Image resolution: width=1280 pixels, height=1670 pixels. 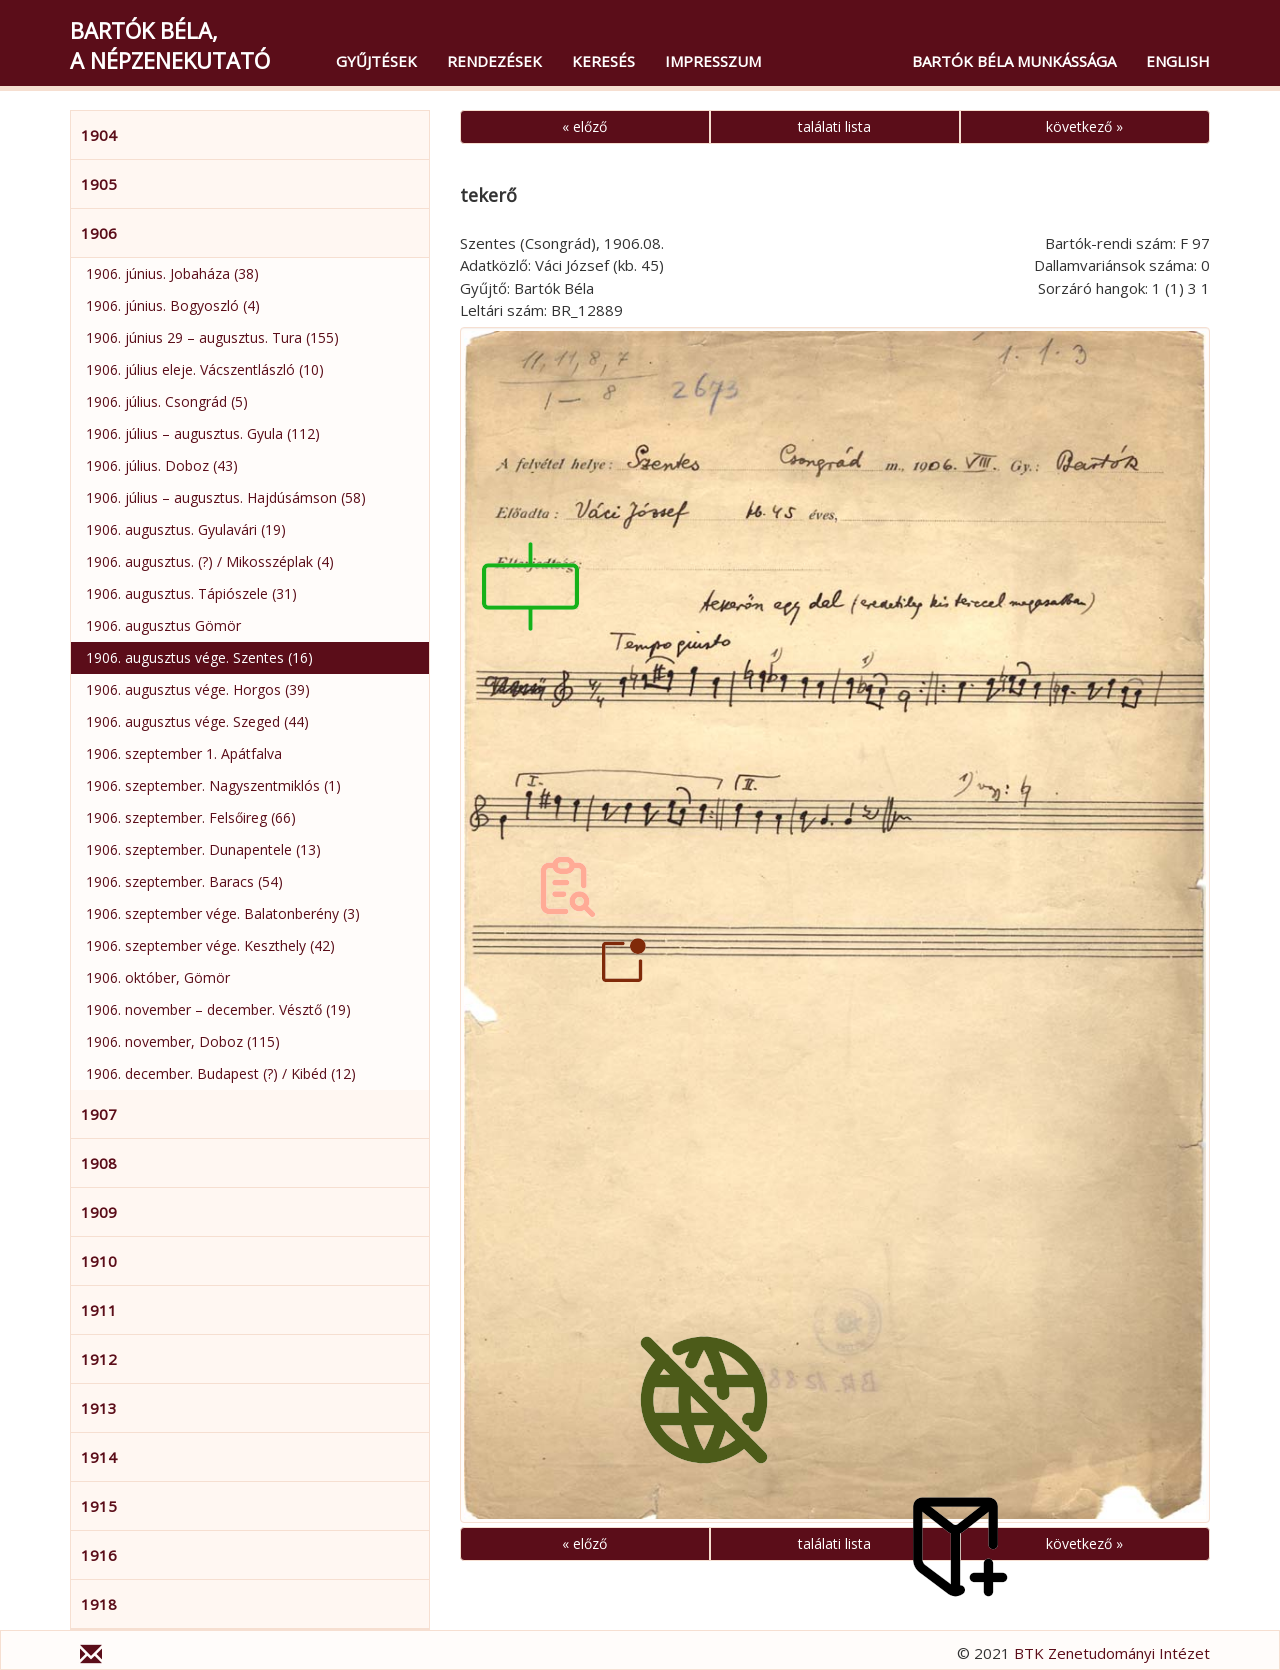 What do you see at coordinates (955, 1544) in the screenshot?
I see `add a new 3D object or prism shape` at bounding box center [955, 1544].